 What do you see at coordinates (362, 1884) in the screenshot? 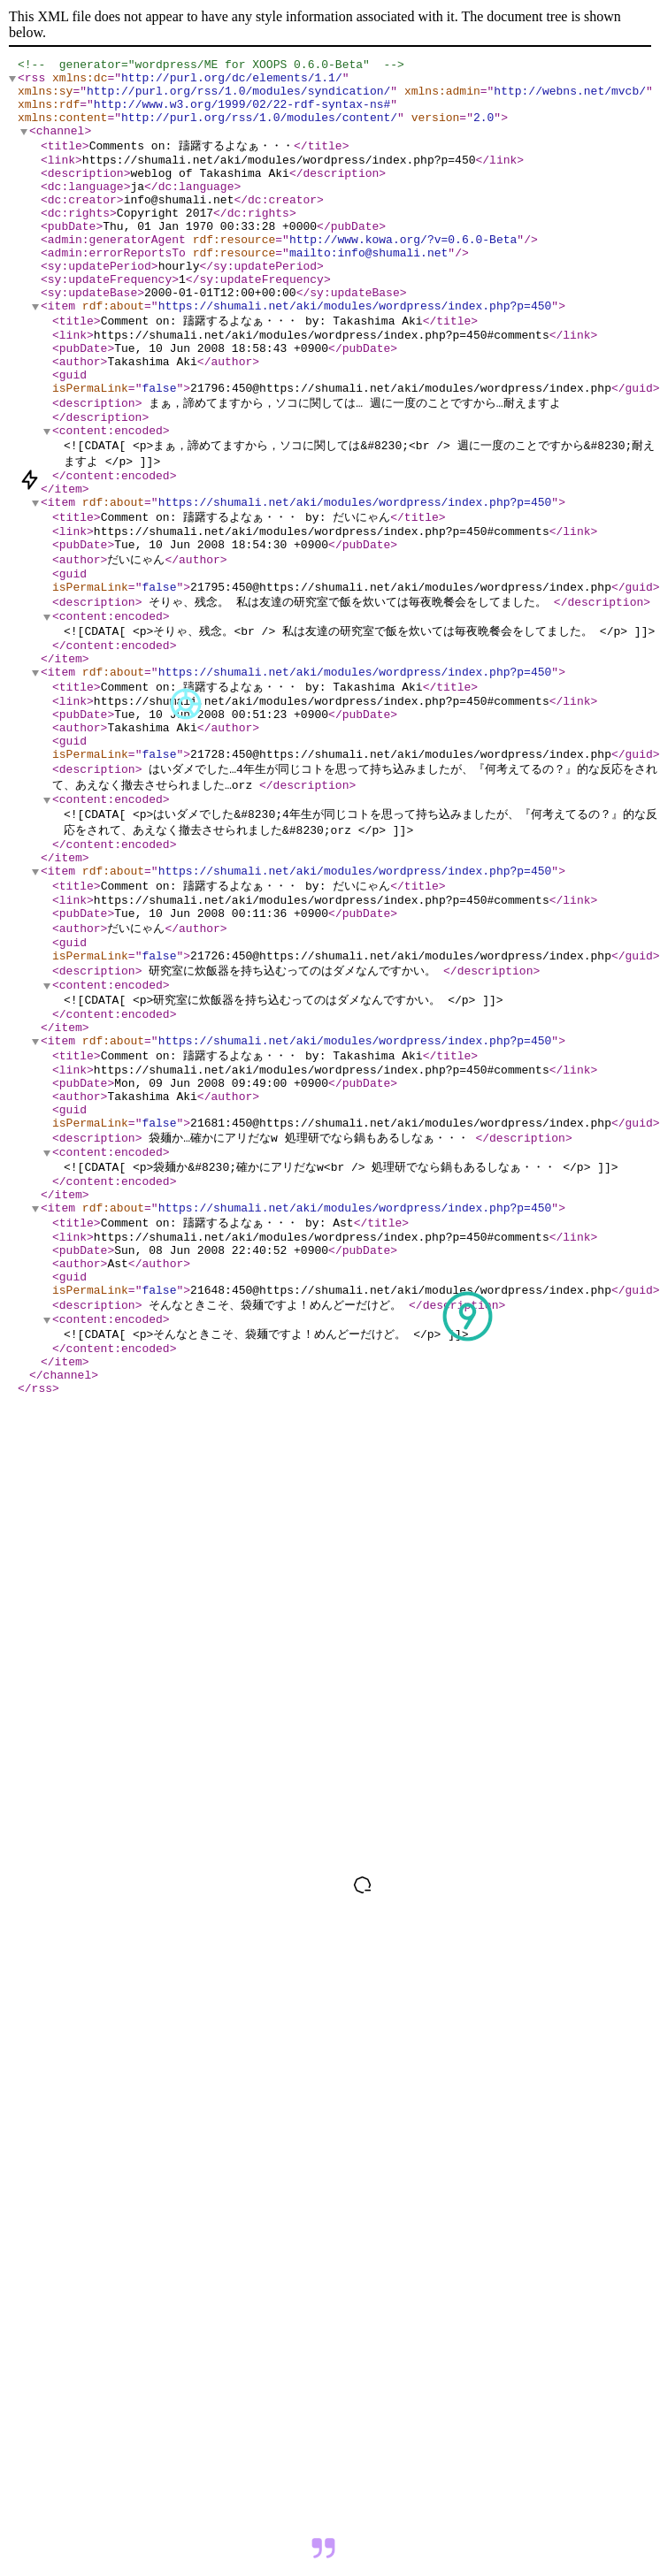
I see `remove or delete an item with a warning` at bounding box center [362, 1884].